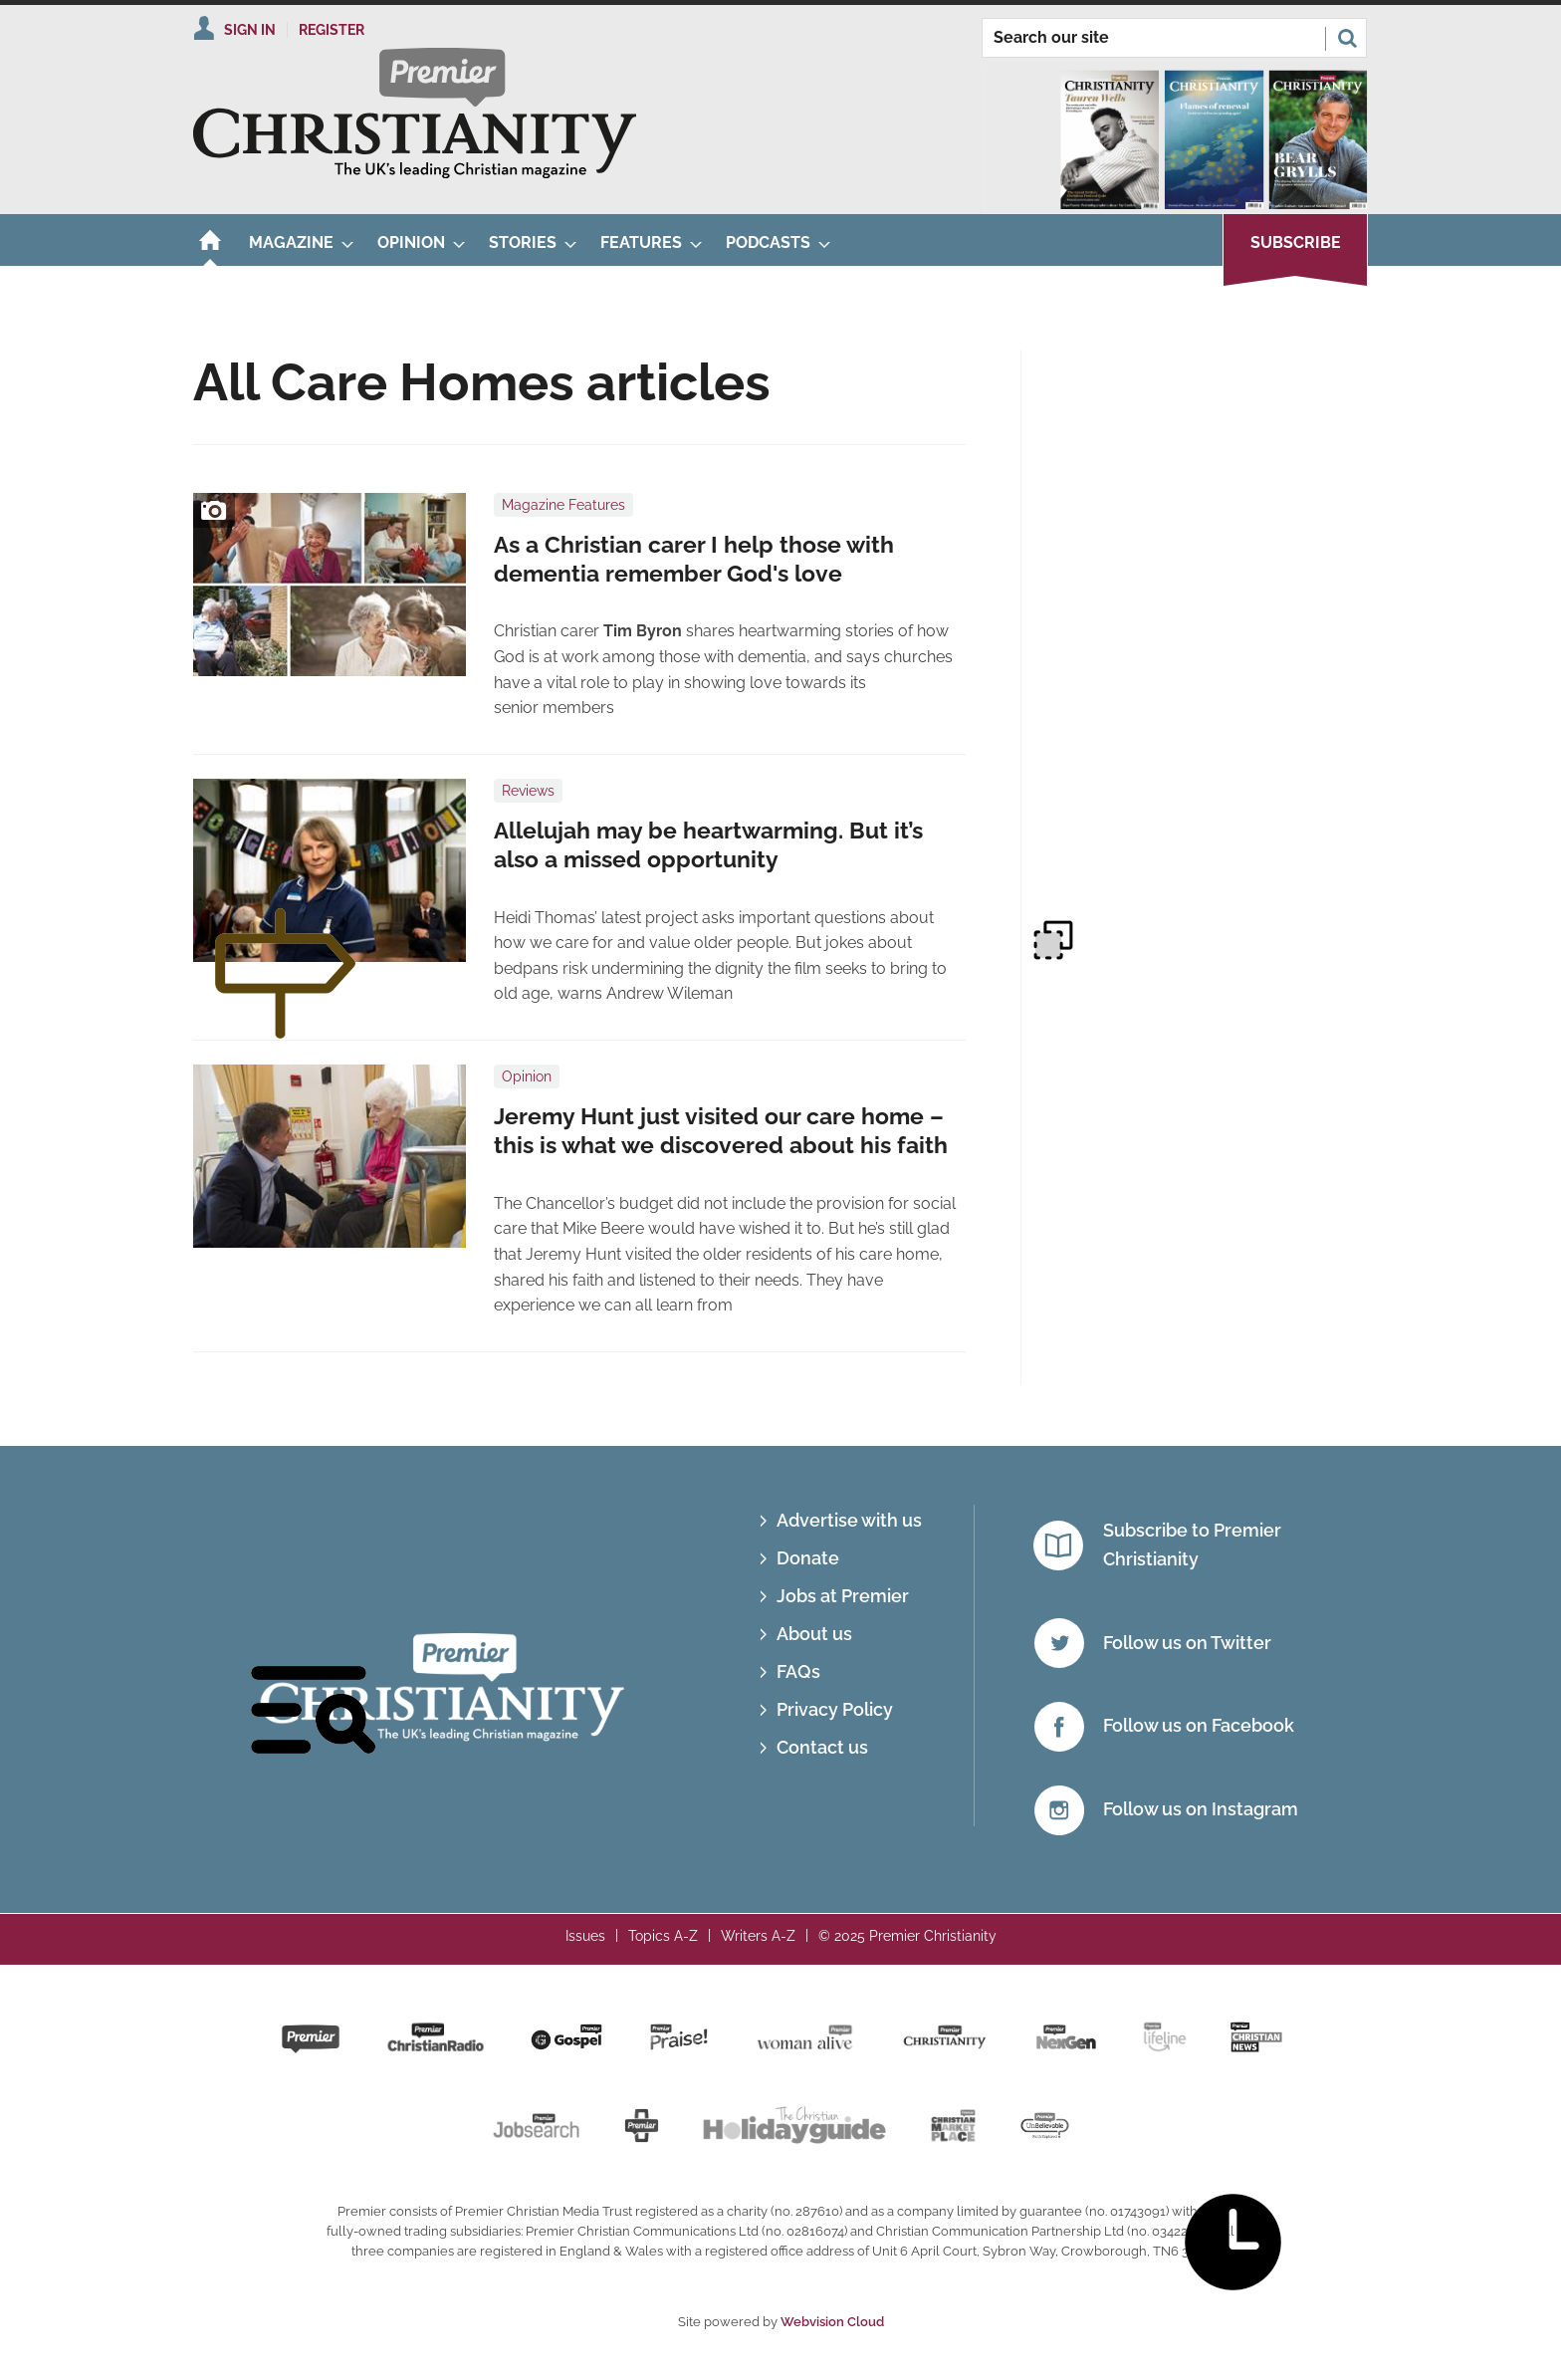 The image size is (1561, 2380). I want to click on navigate to directions or wayfinding, so click(280, 973).